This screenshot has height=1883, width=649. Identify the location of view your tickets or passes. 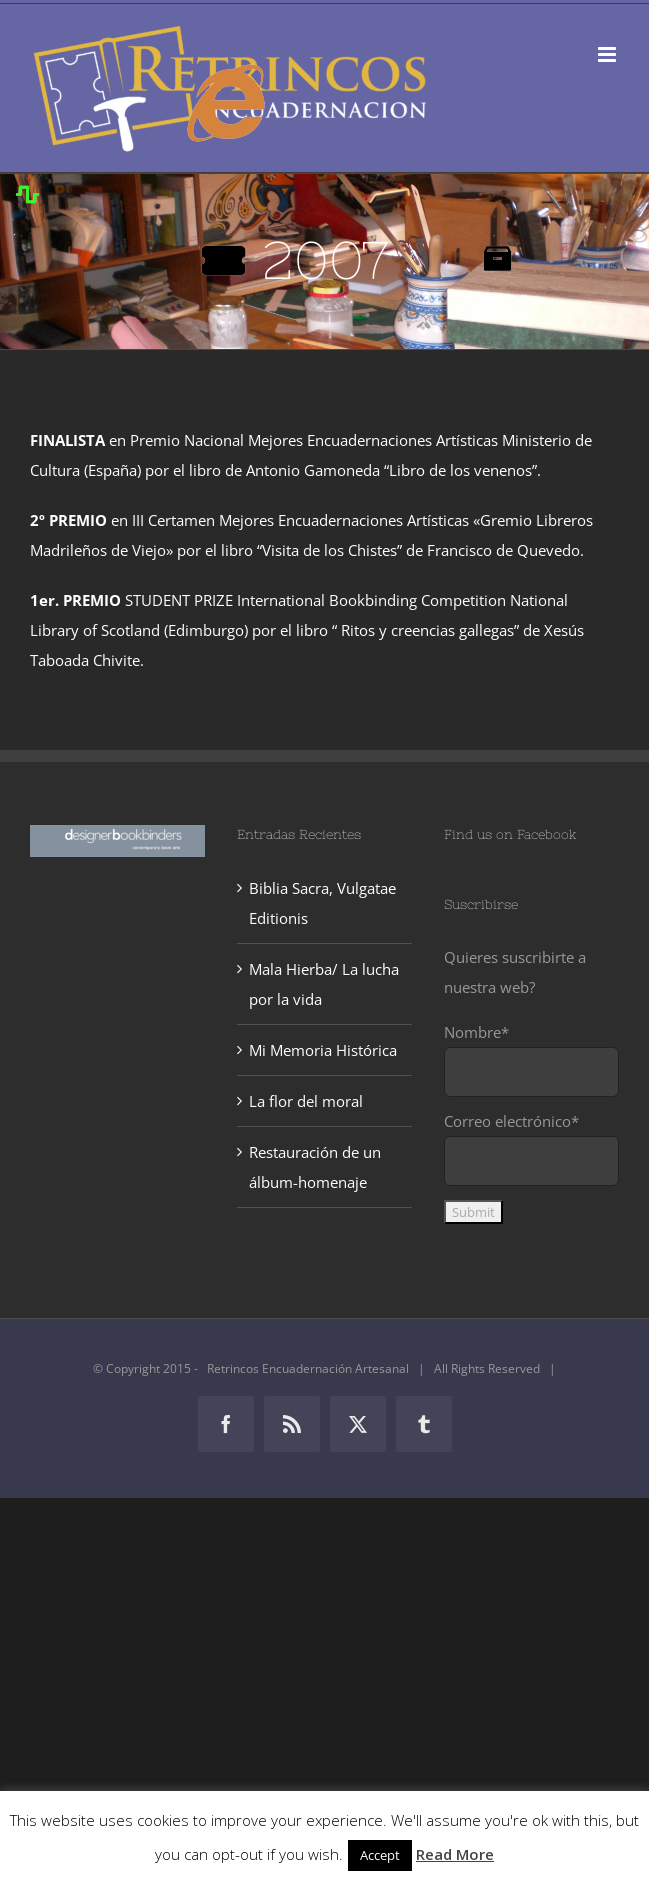
(223, 260).